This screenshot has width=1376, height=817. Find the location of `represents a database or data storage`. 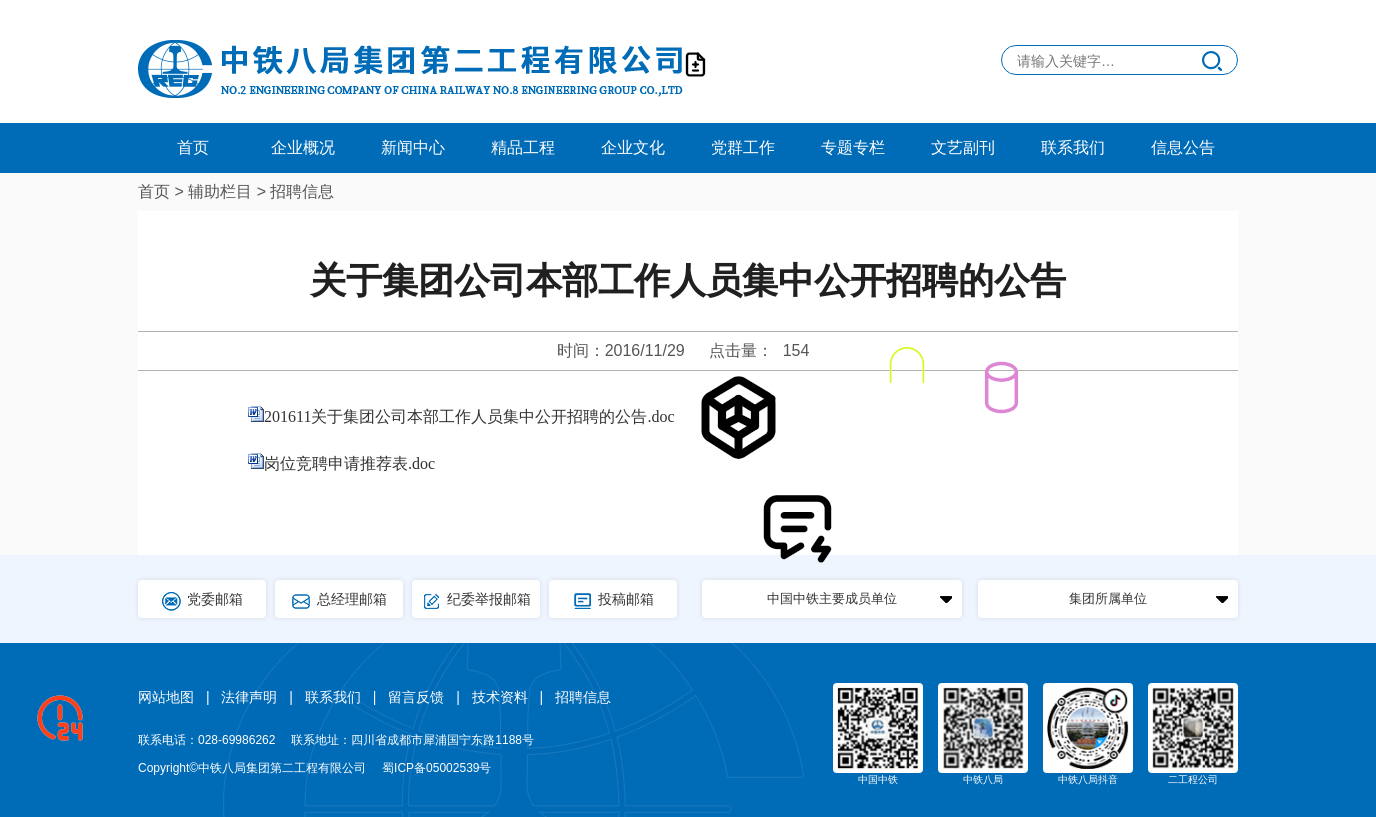

represents a database or data storage is located at coordinates (1001, 387).